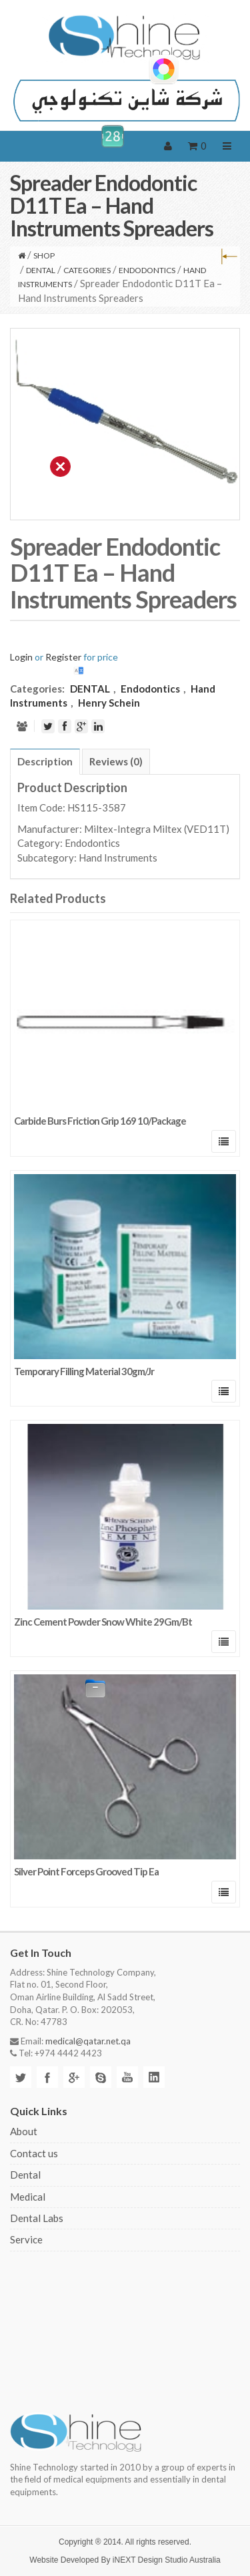 The width and height of the screenshot is (250, 2576). I want to click on go to the first item in a list or sequence, so click(229, 256).